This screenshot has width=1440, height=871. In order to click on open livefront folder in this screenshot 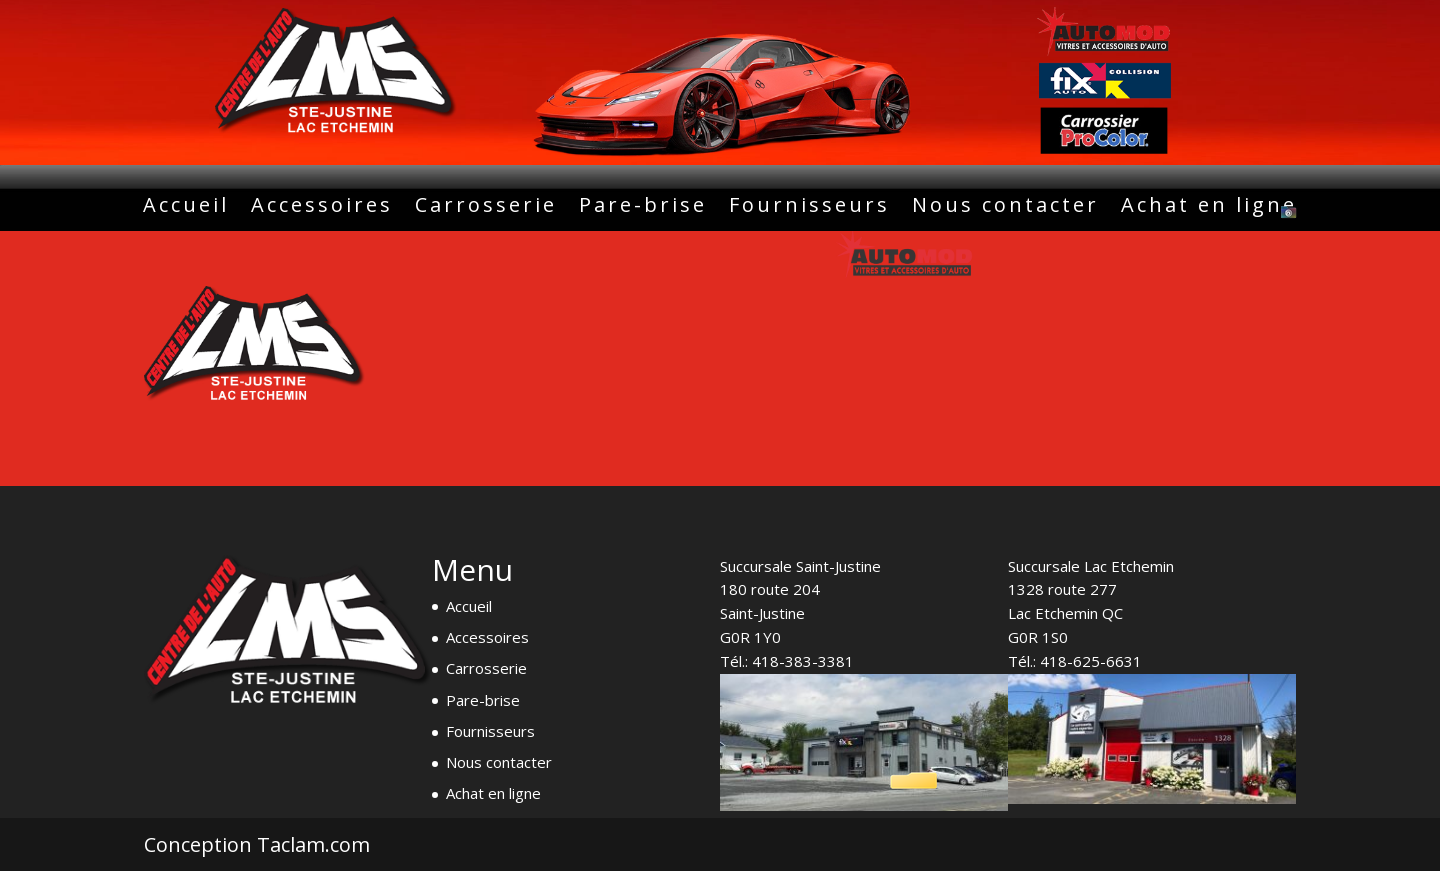, I will do `click(913, 772)`.